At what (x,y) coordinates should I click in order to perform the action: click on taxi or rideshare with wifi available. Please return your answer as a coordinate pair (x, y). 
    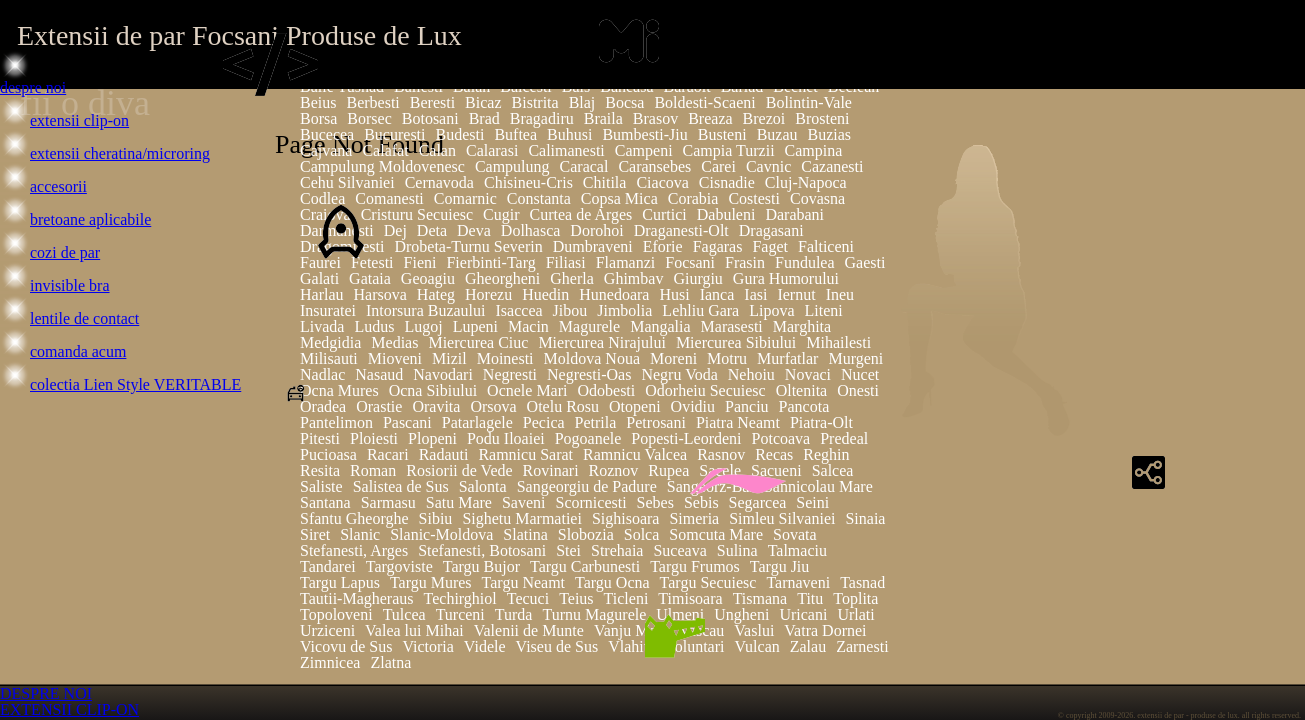
    Looking at the image, I should click on (295, 393).